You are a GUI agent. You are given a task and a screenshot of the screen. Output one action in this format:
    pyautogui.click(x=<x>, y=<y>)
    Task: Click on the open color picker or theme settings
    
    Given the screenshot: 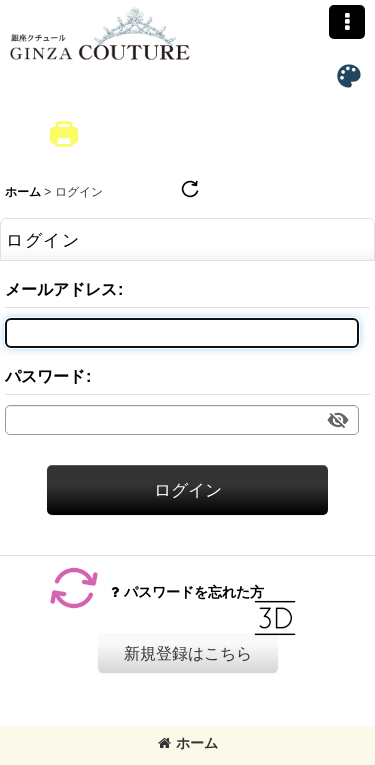 What is the action you would take?
    pyautogui.click(x=349, y=76)
    